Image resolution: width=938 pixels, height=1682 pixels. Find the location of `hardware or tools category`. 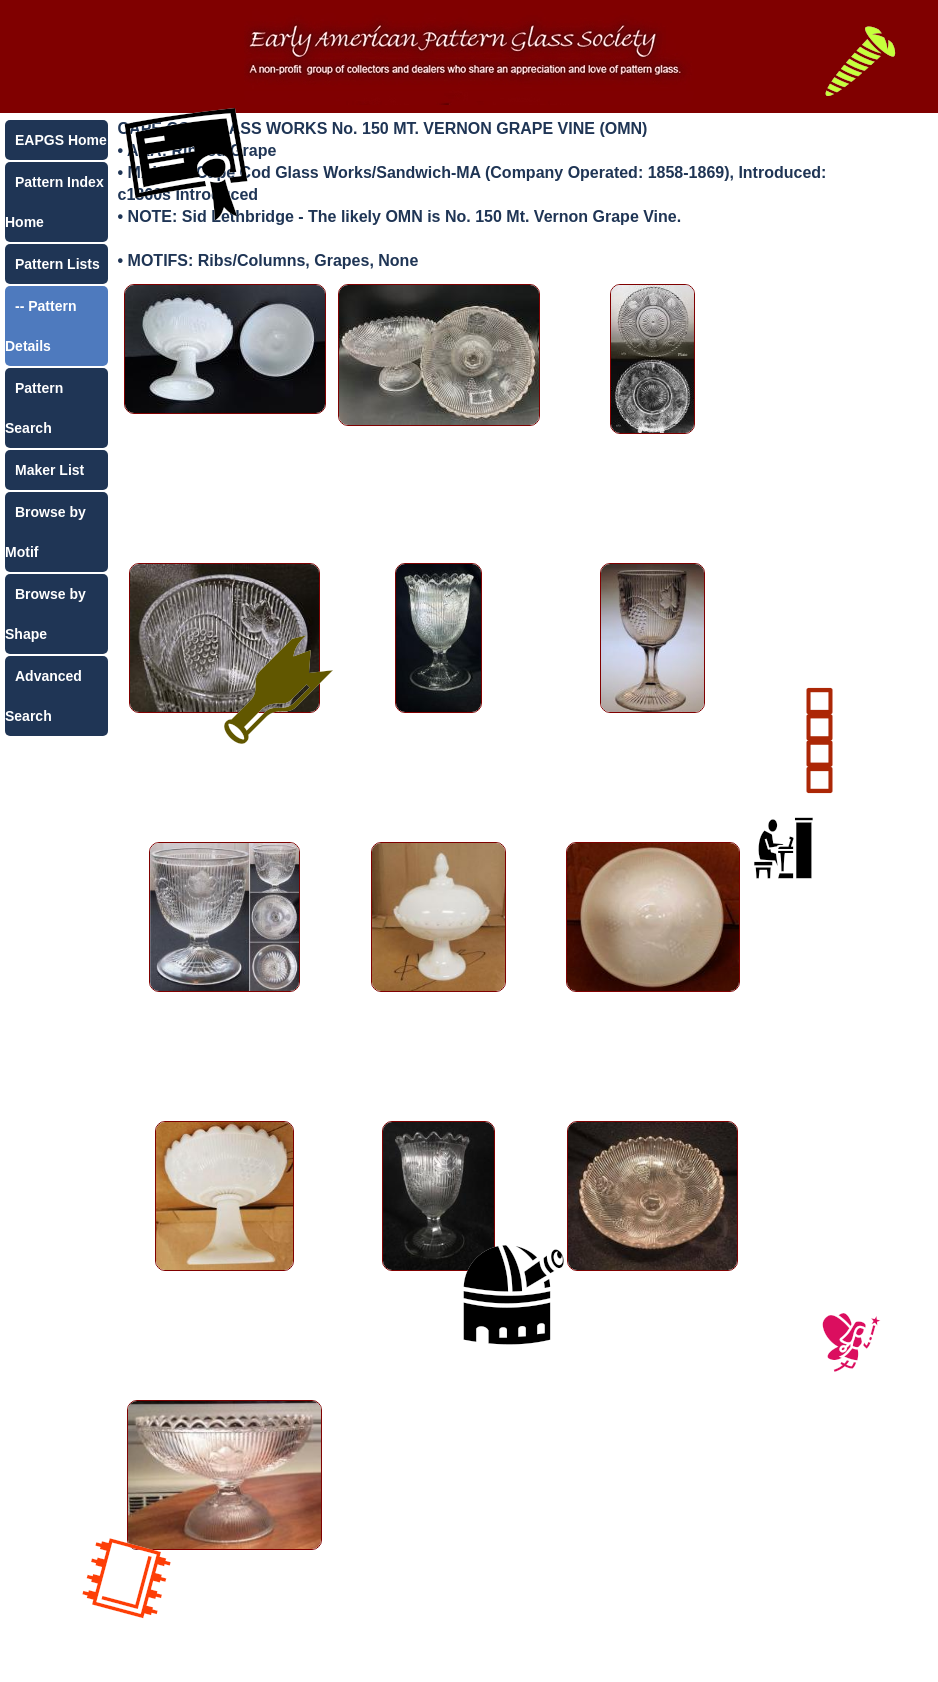

hardware or tools category is located at coordinates (860, 61).